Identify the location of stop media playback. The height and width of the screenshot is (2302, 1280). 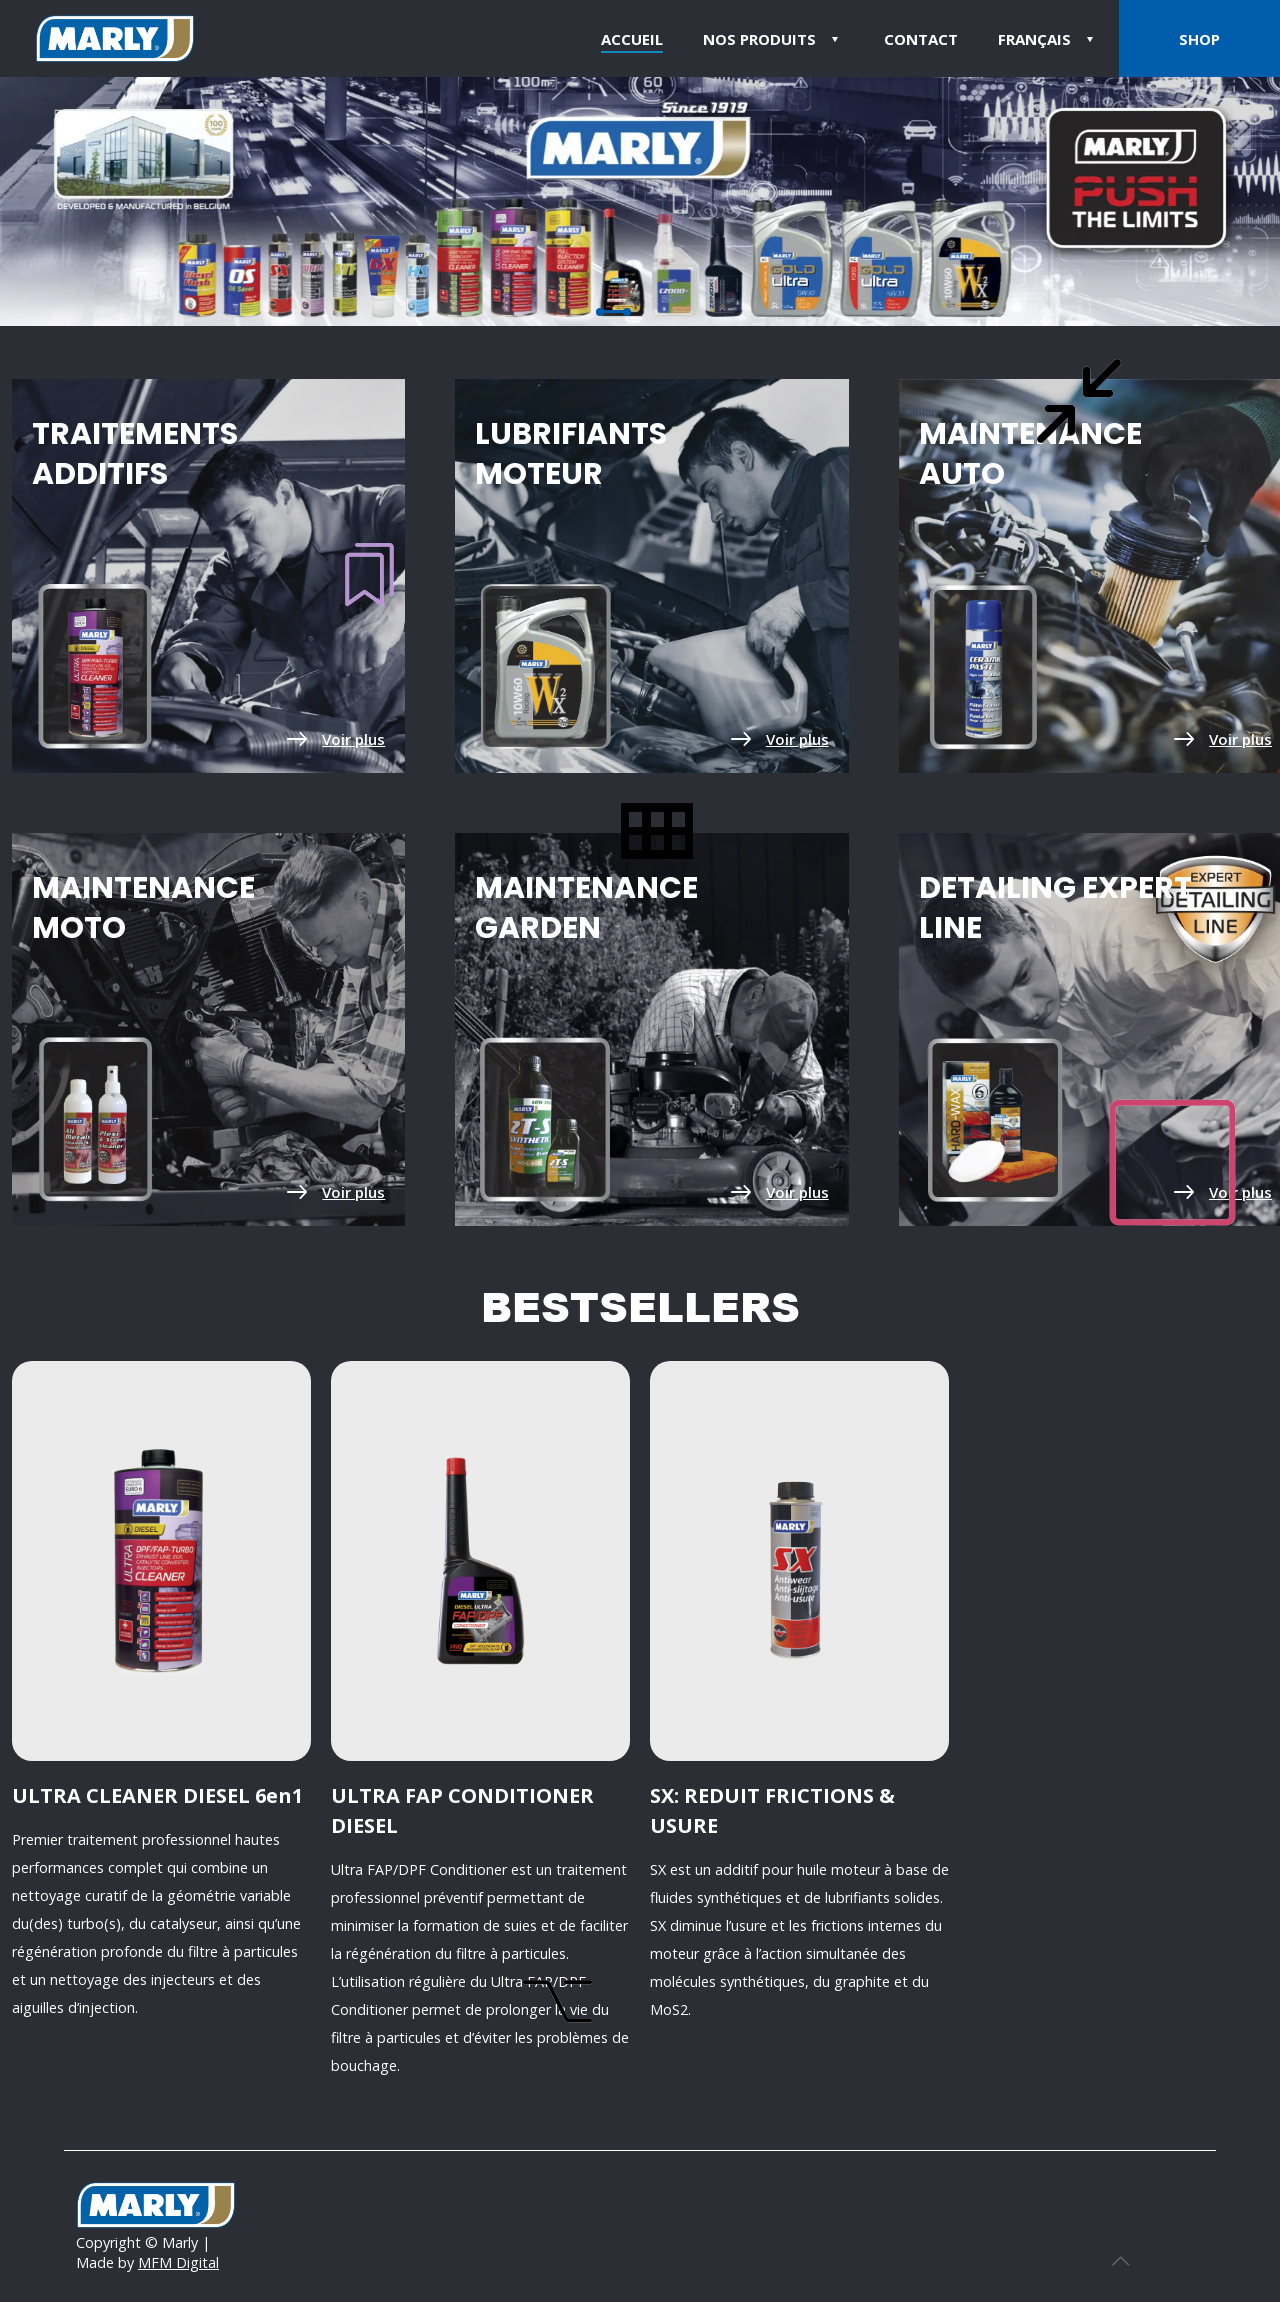
(1172, 1162).